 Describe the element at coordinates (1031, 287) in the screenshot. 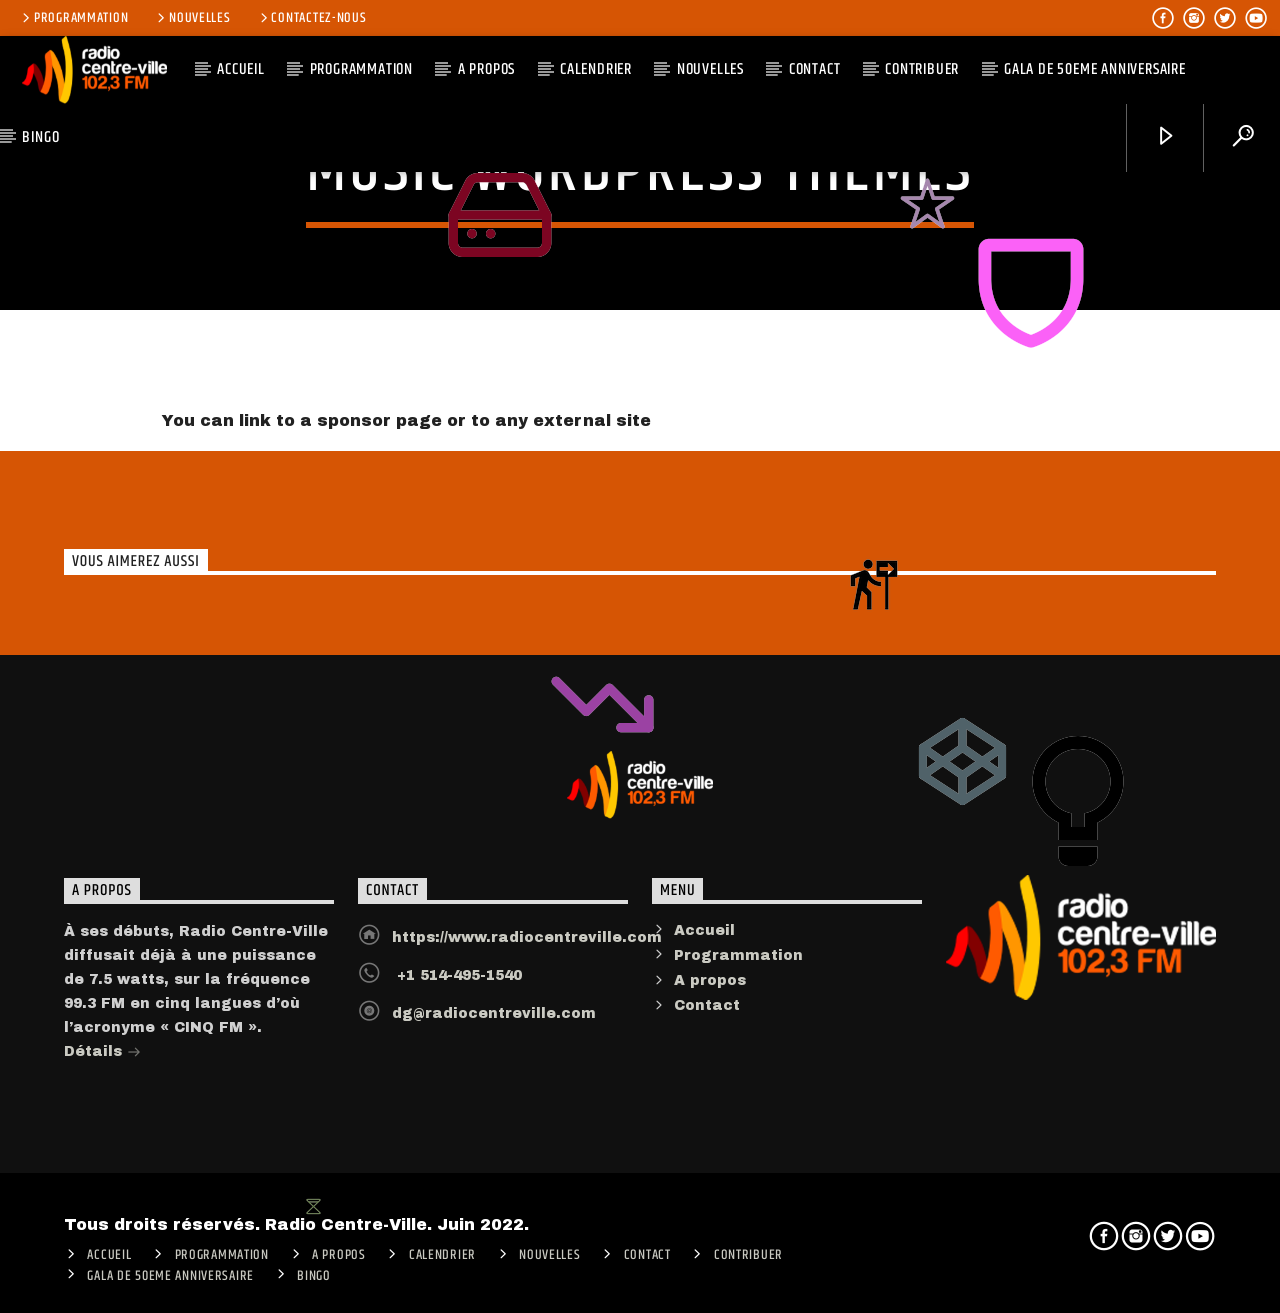

I see `access security or privacy settings` at that location.